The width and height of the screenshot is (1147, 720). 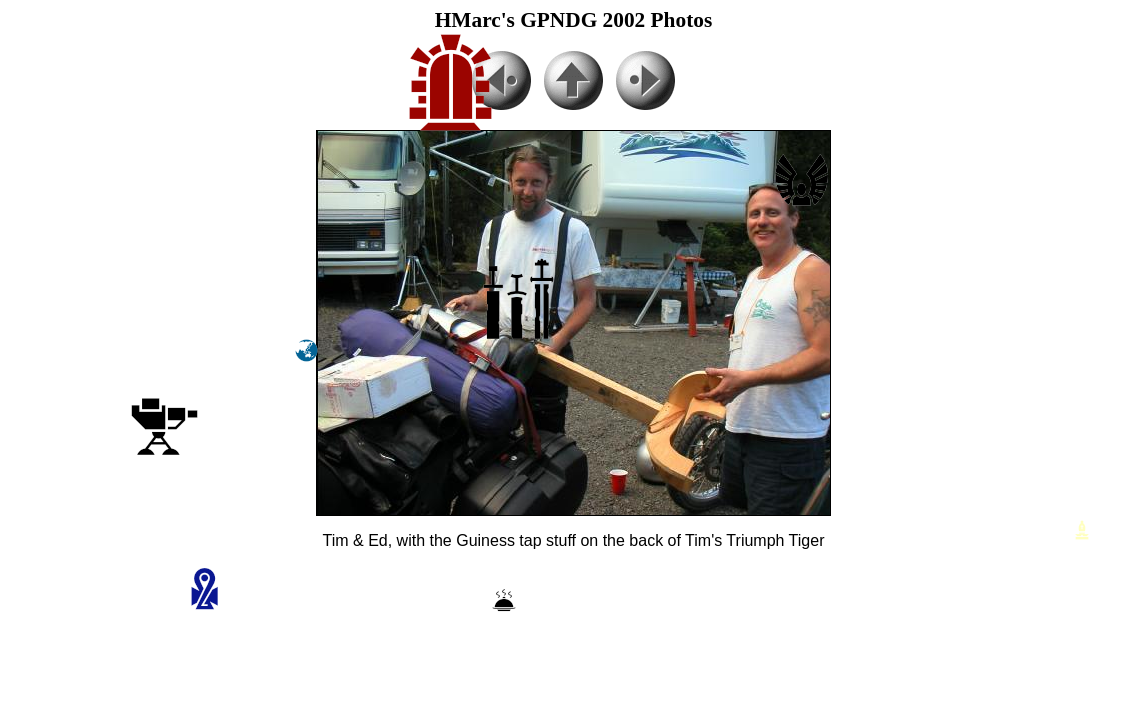 I want to click on view nearby restaurants or dining options, so click(x=504, y=600).